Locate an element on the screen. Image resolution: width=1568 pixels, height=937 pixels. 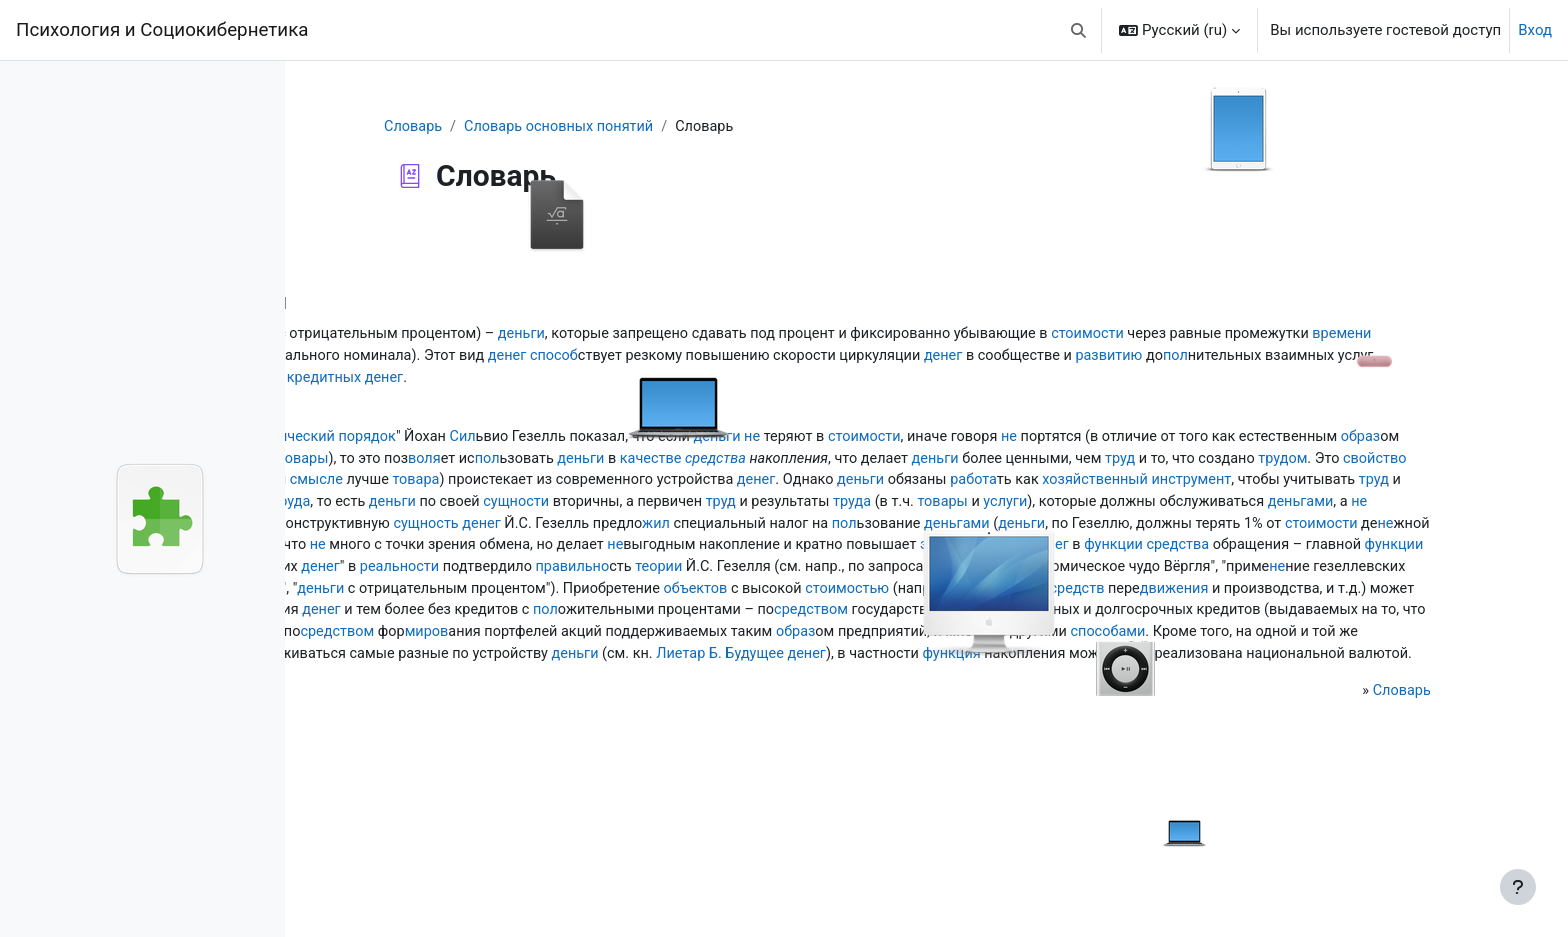
represents an iMac computer in system settings is located at coordinates (989, 592).